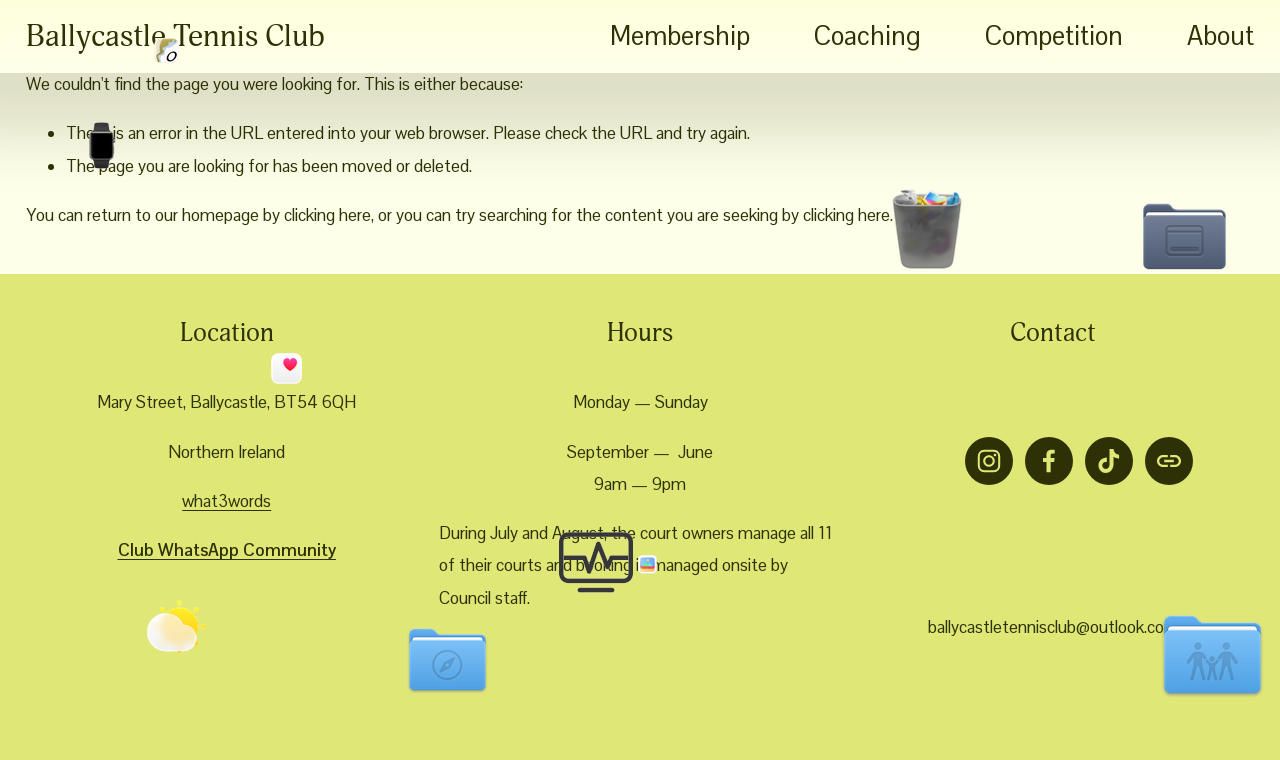 The height and width of the screenshot is (760, 1280). I want to click on open opencpn marine navigation app, so click(166, 50).